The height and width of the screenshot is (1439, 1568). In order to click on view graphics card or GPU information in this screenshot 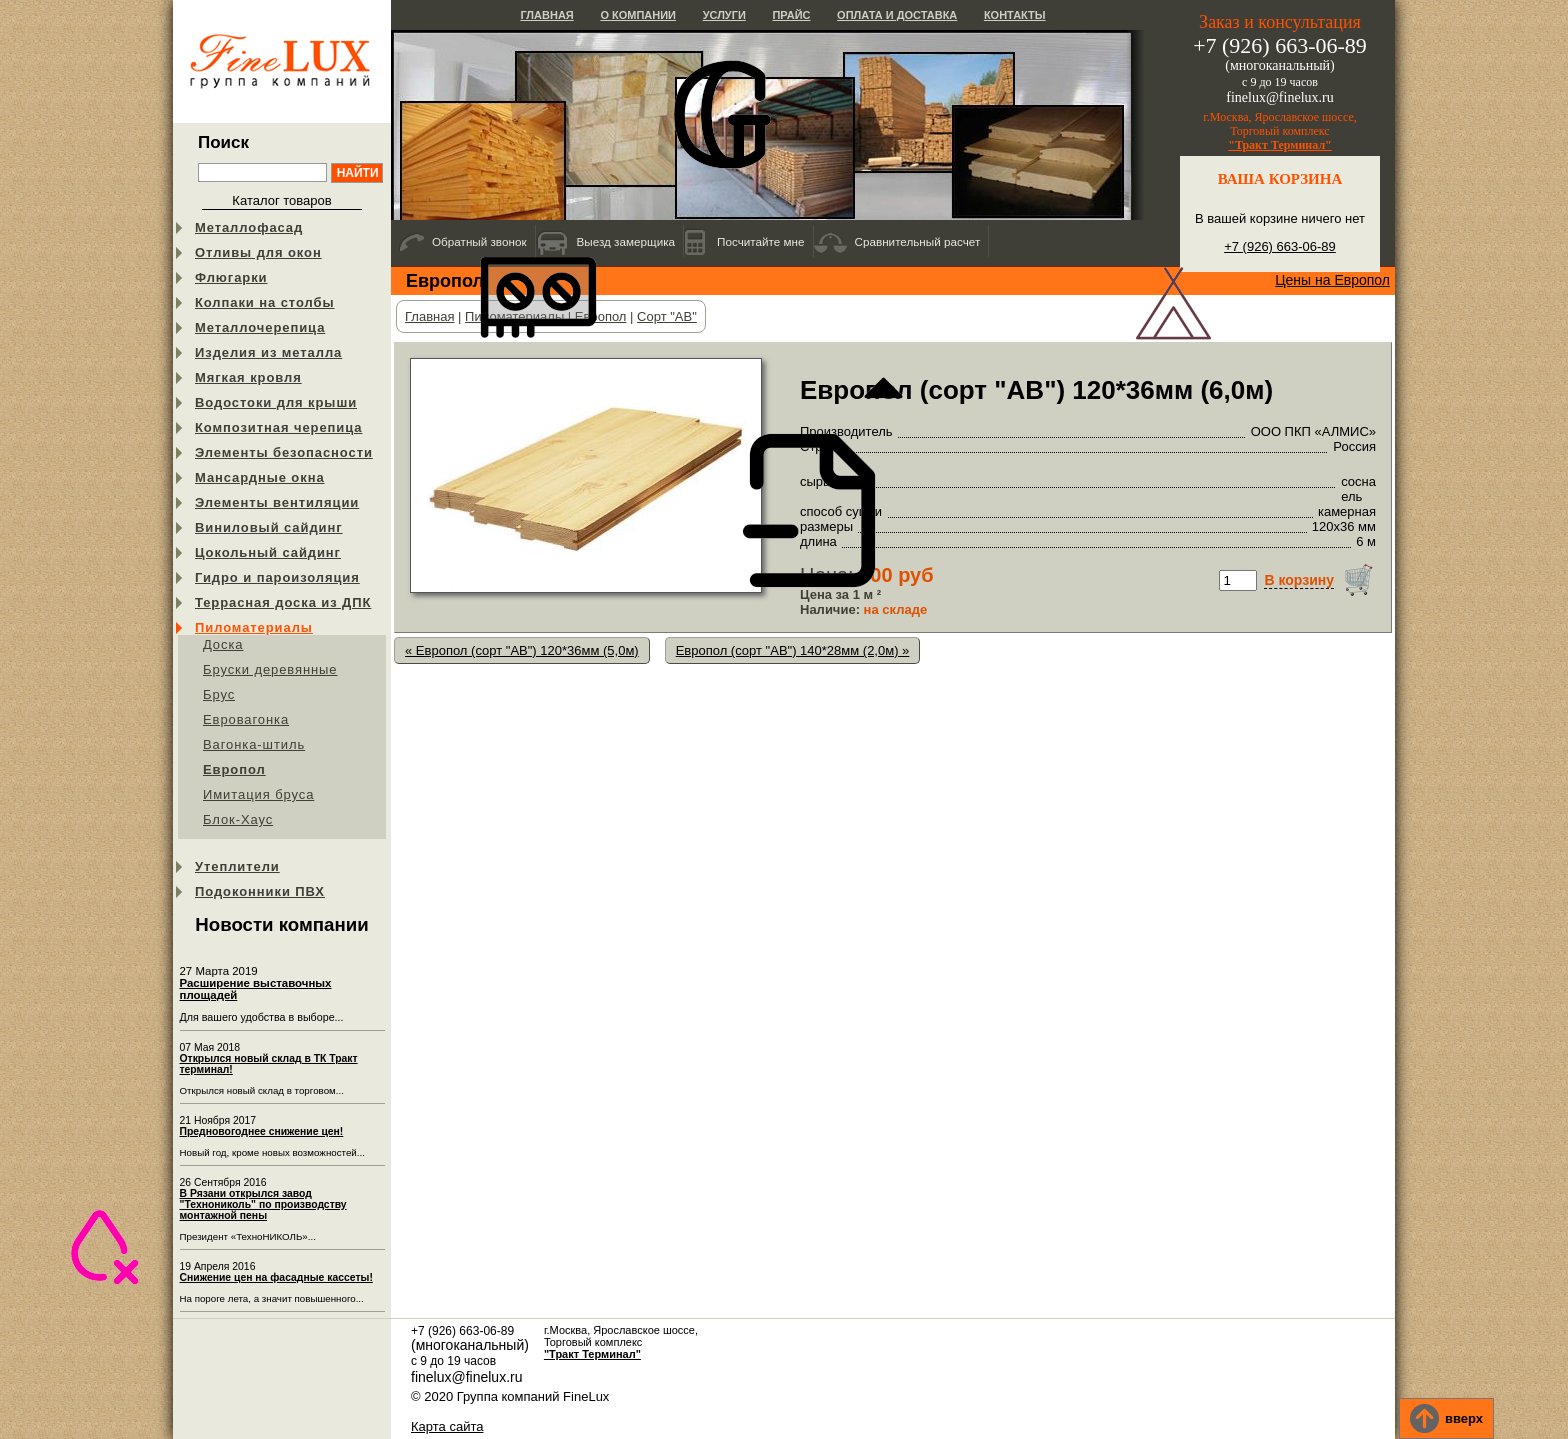, I will do `click(538, 295)`.